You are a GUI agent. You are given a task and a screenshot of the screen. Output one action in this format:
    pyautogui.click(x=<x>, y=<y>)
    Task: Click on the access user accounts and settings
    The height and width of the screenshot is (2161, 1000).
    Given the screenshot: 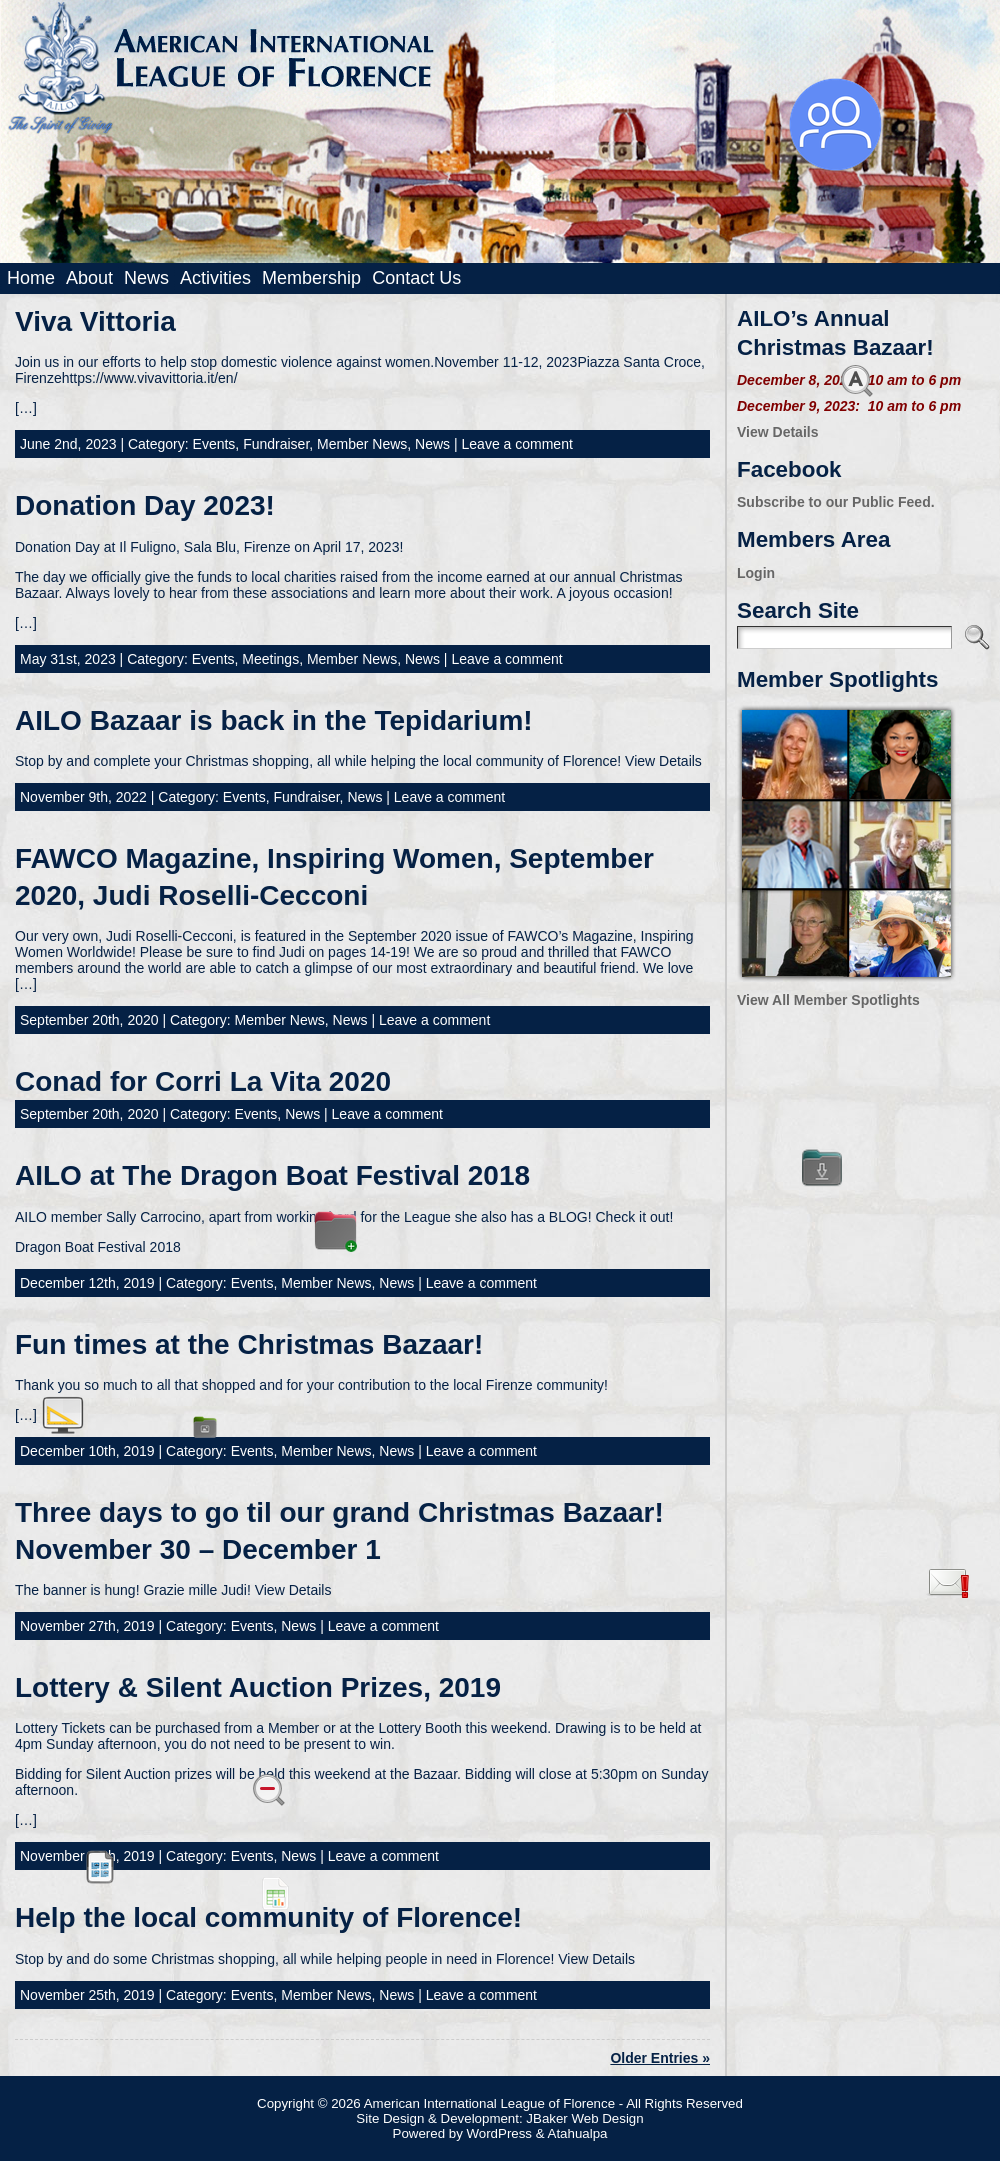 What is the action you would take?
    pyautogui.click(x=835, y=124)
    